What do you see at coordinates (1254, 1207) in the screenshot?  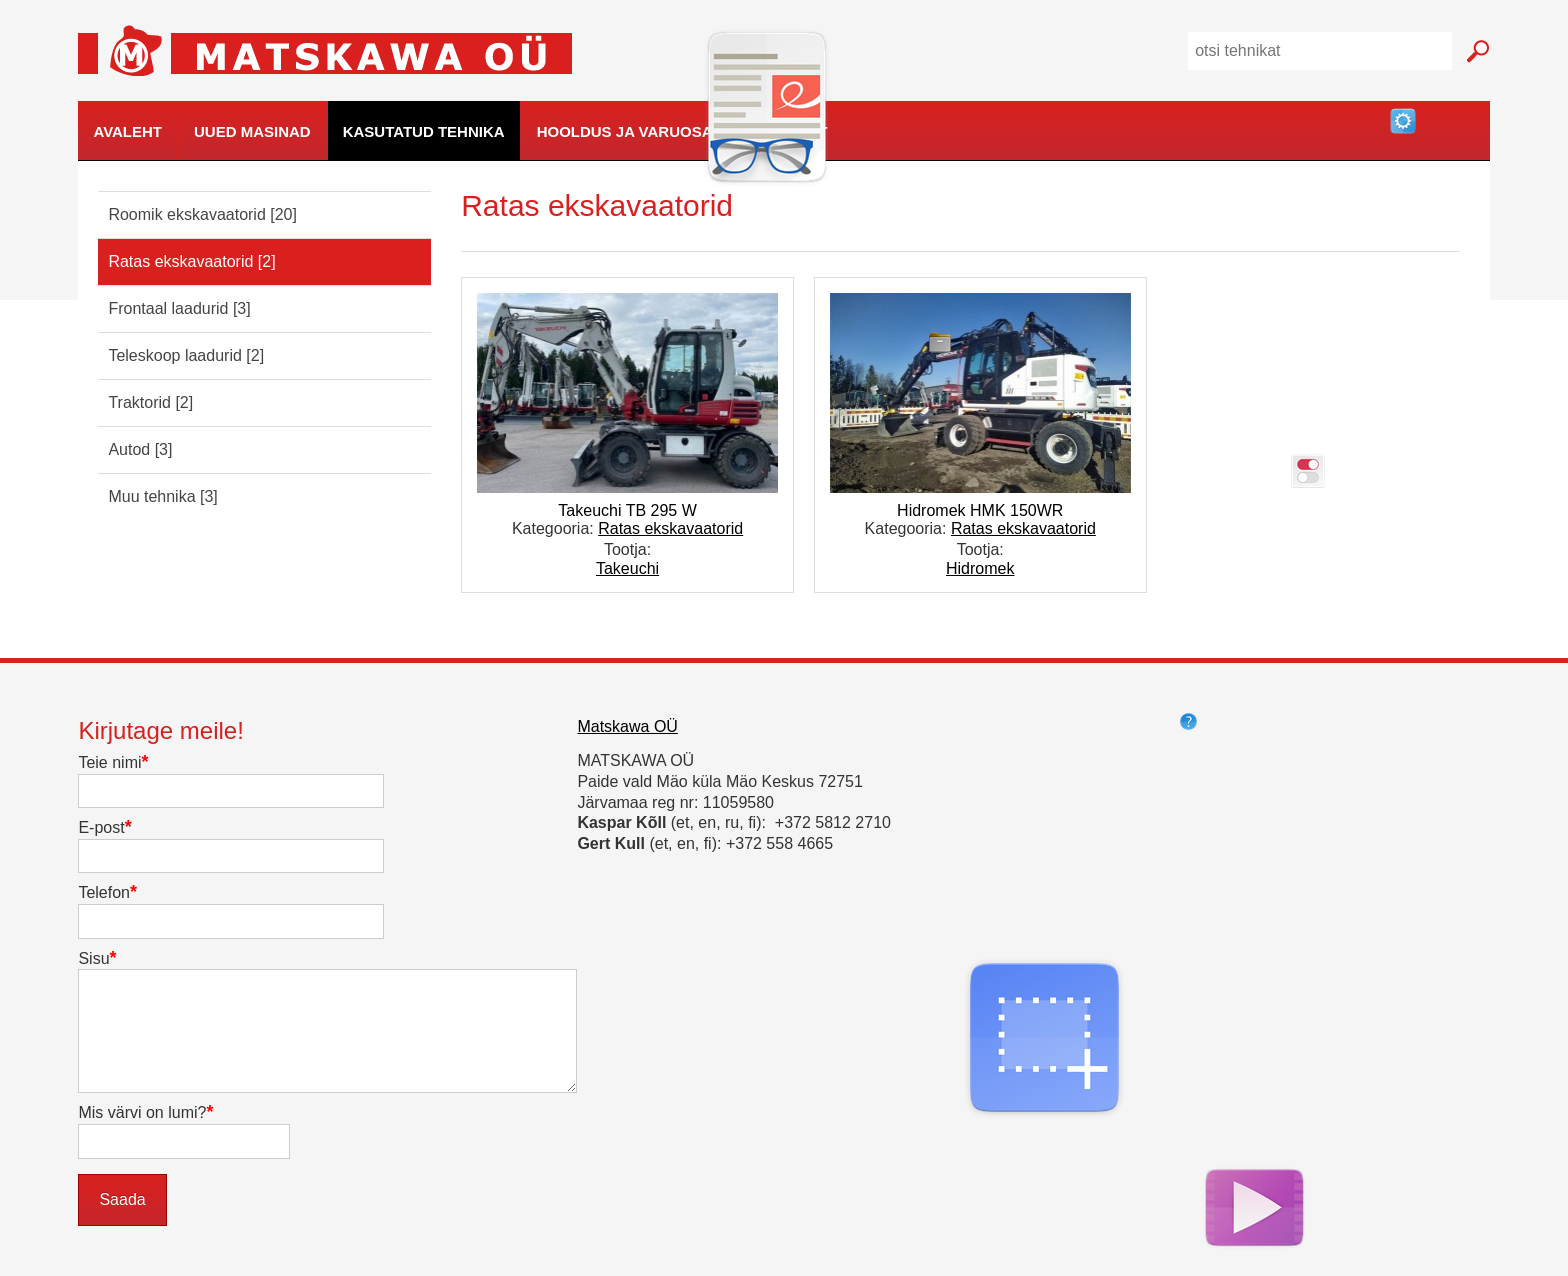 I see `open multimedia or video player app` at bounding box center [1254, 1207].